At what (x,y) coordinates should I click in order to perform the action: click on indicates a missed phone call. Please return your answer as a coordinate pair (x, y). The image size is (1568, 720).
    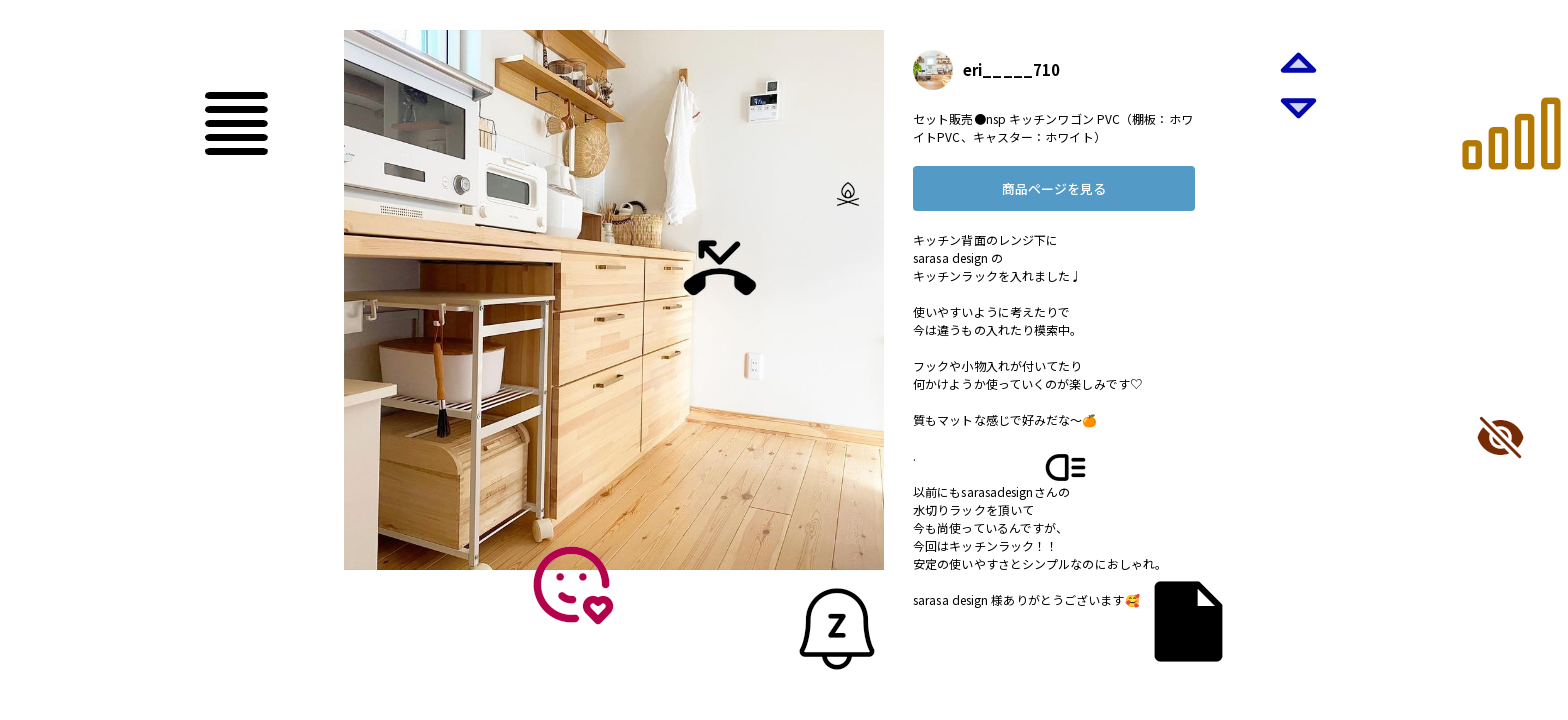
    Looking at the image, I should click on (720, 268).